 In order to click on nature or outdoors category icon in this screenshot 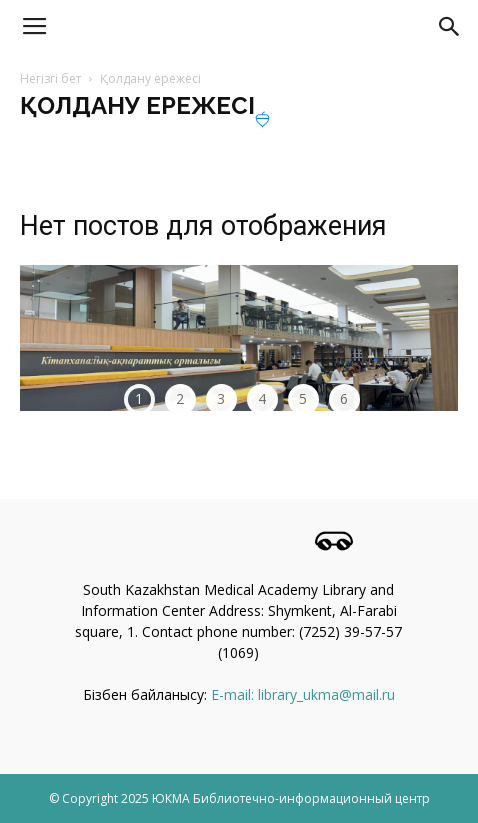, I will do `click(262, 119)`.